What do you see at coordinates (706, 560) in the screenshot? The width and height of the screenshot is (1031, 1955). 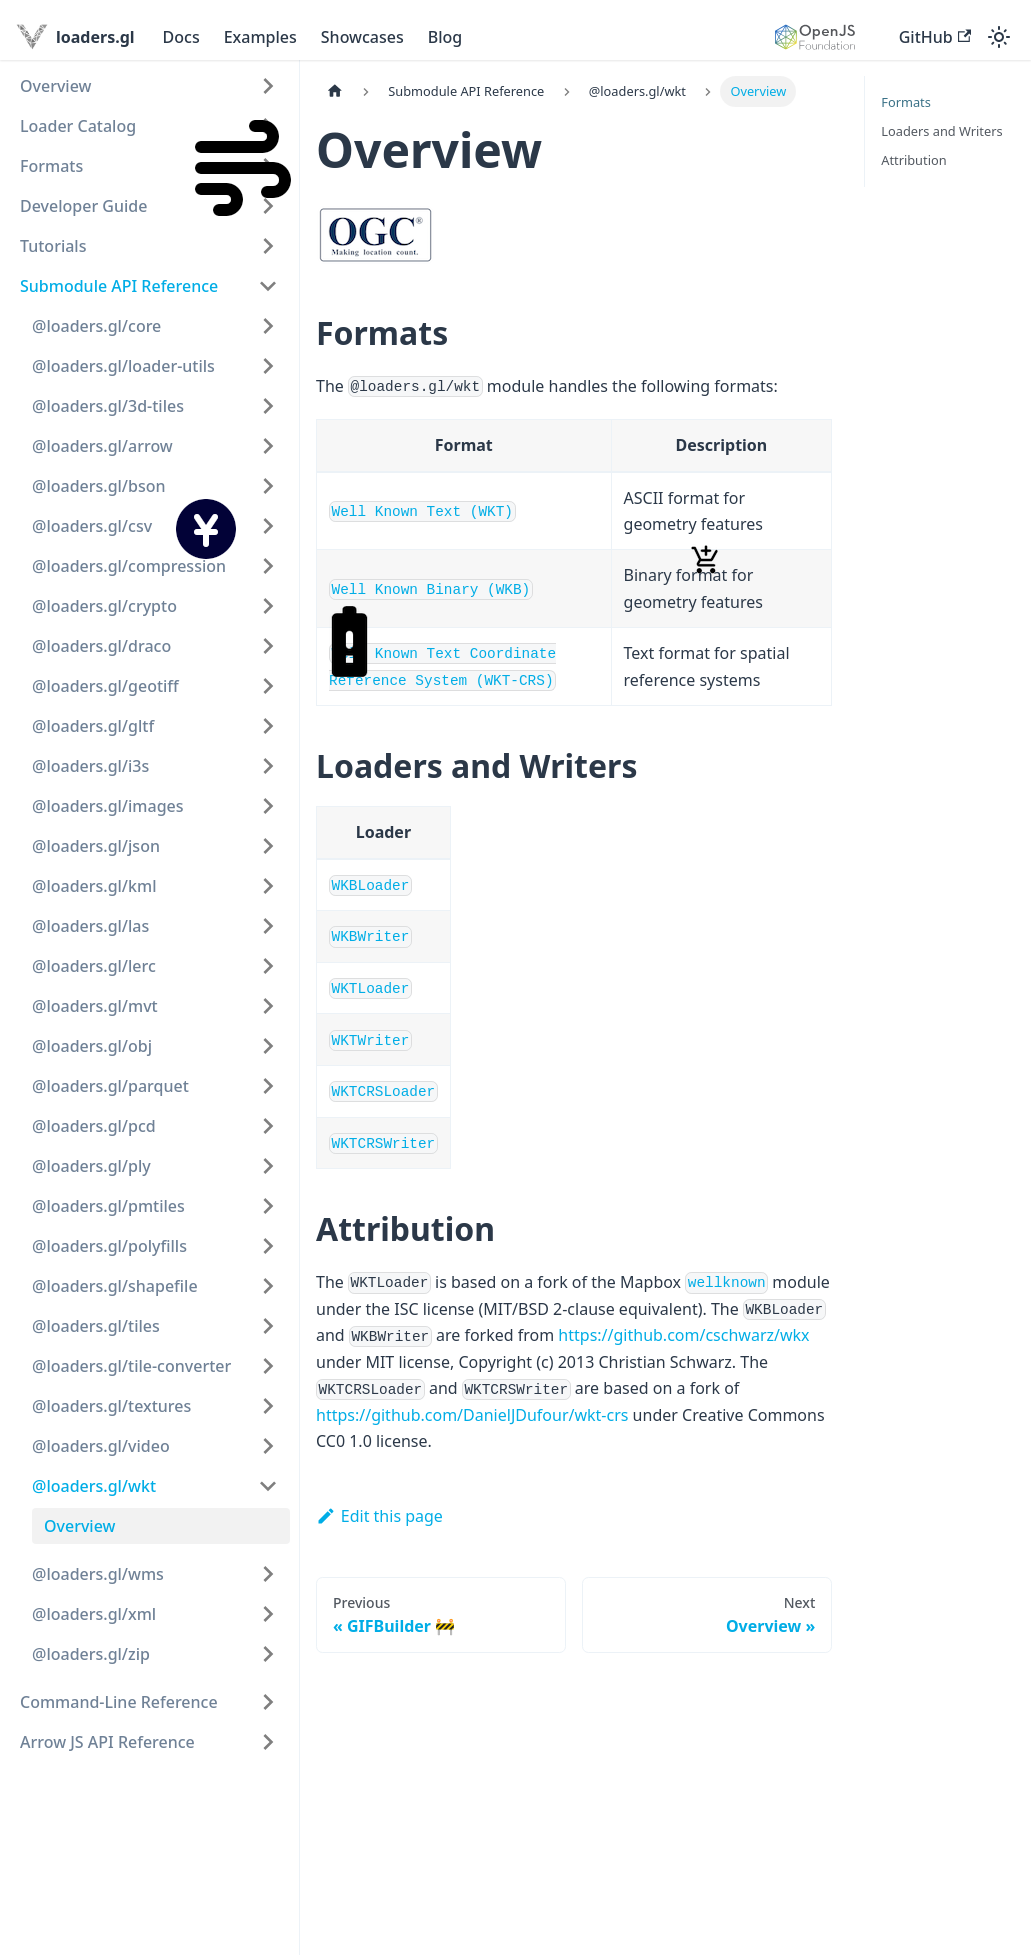 I see `add item to shopping cart` at bounding box center [706, 560].